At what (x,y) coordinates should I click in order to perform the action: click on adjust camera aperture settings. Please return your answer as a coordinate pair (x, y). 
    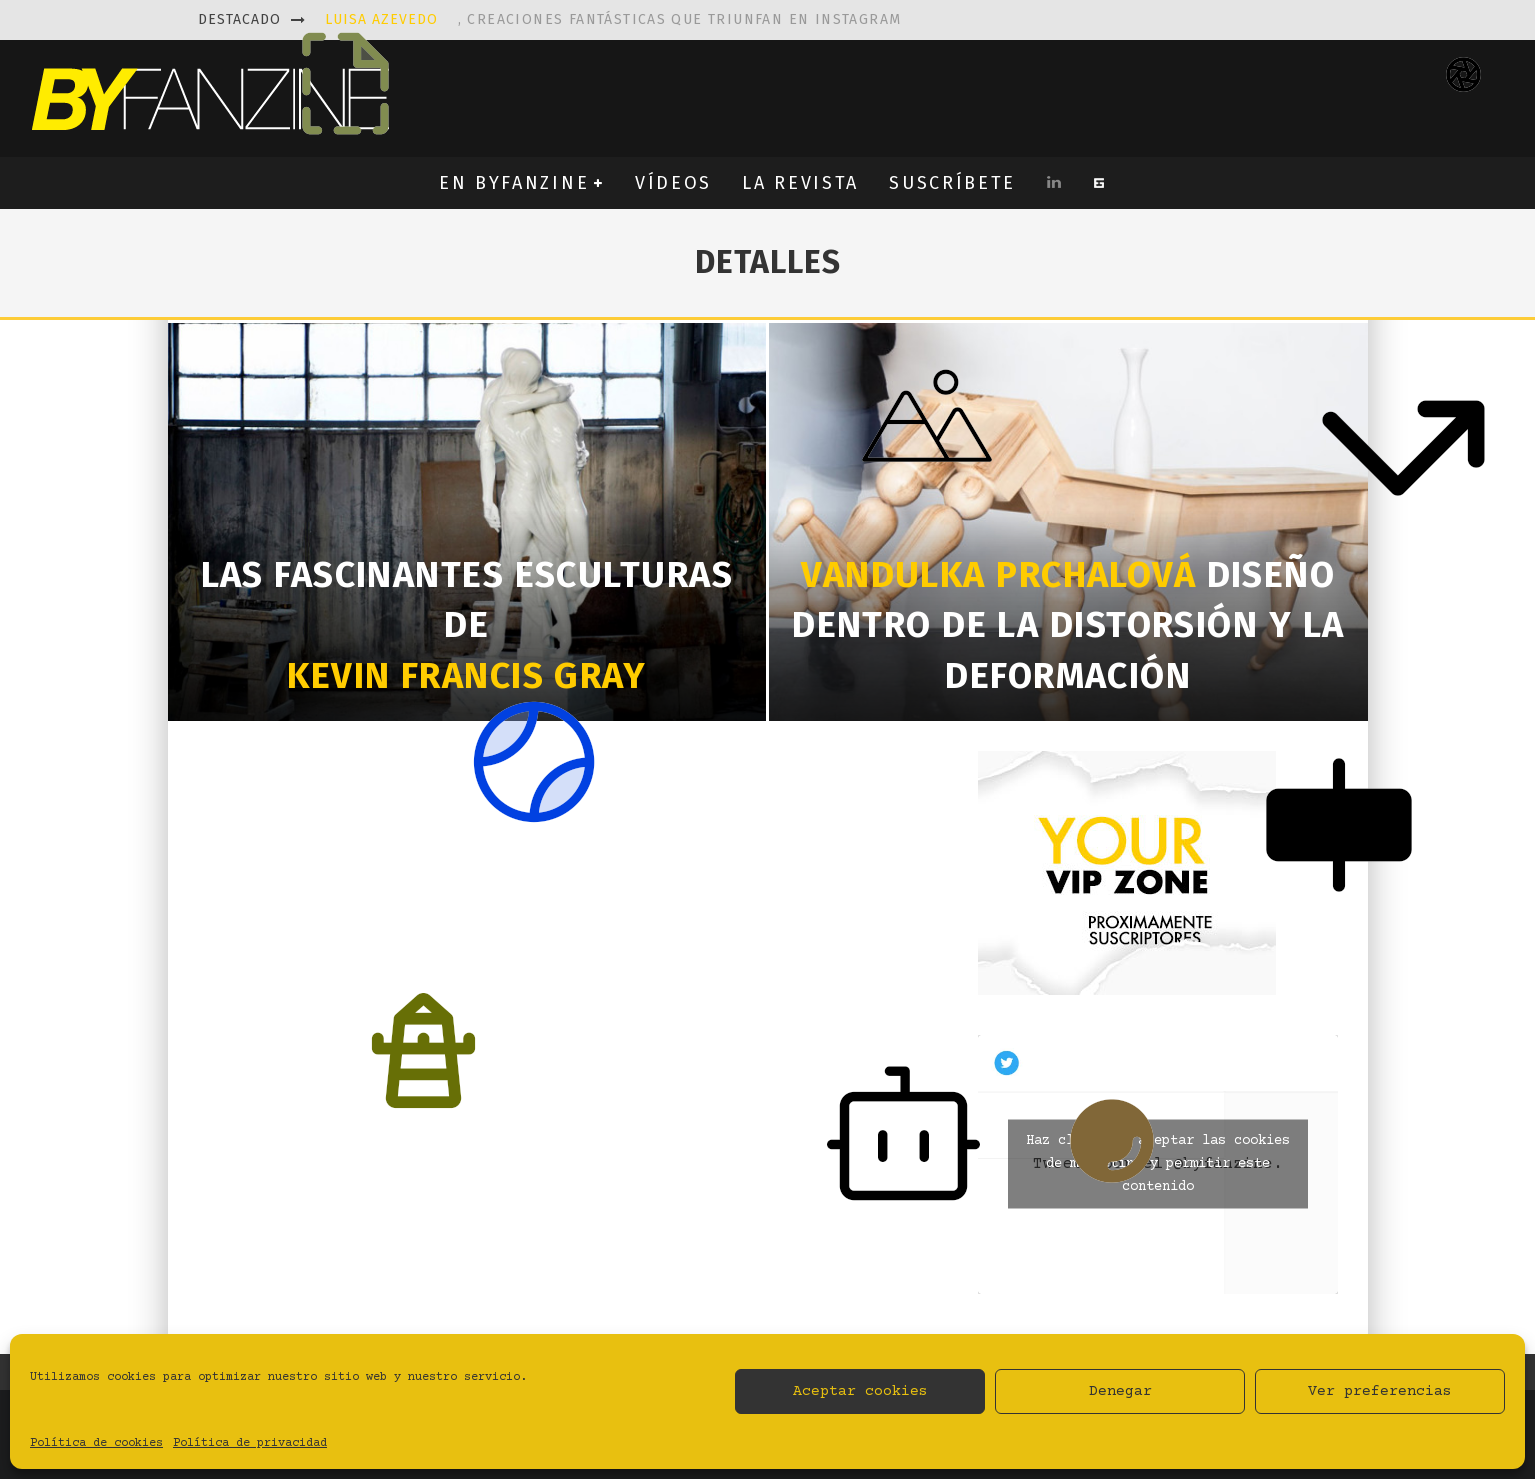
    Looking at the image, I should click on (1463, 74).